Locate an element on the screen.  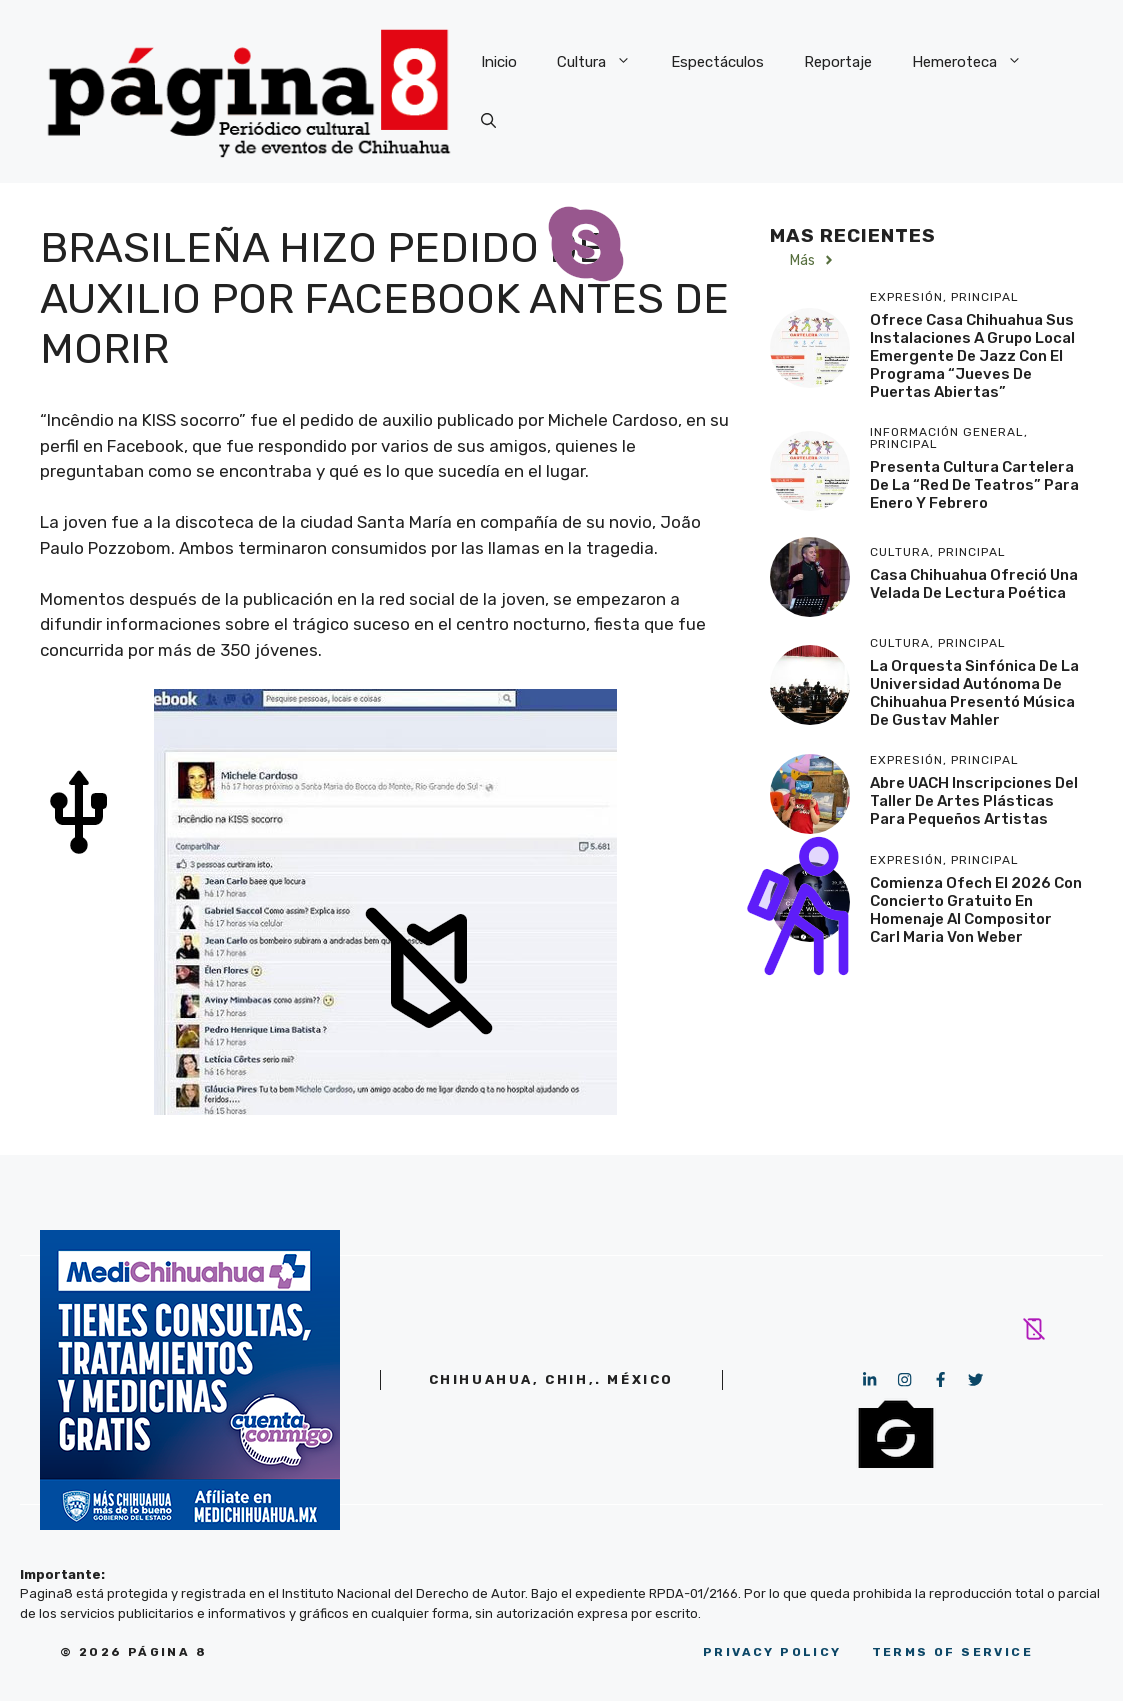
access hiking trails or outdoor activities is located at coordinates (804, 906).